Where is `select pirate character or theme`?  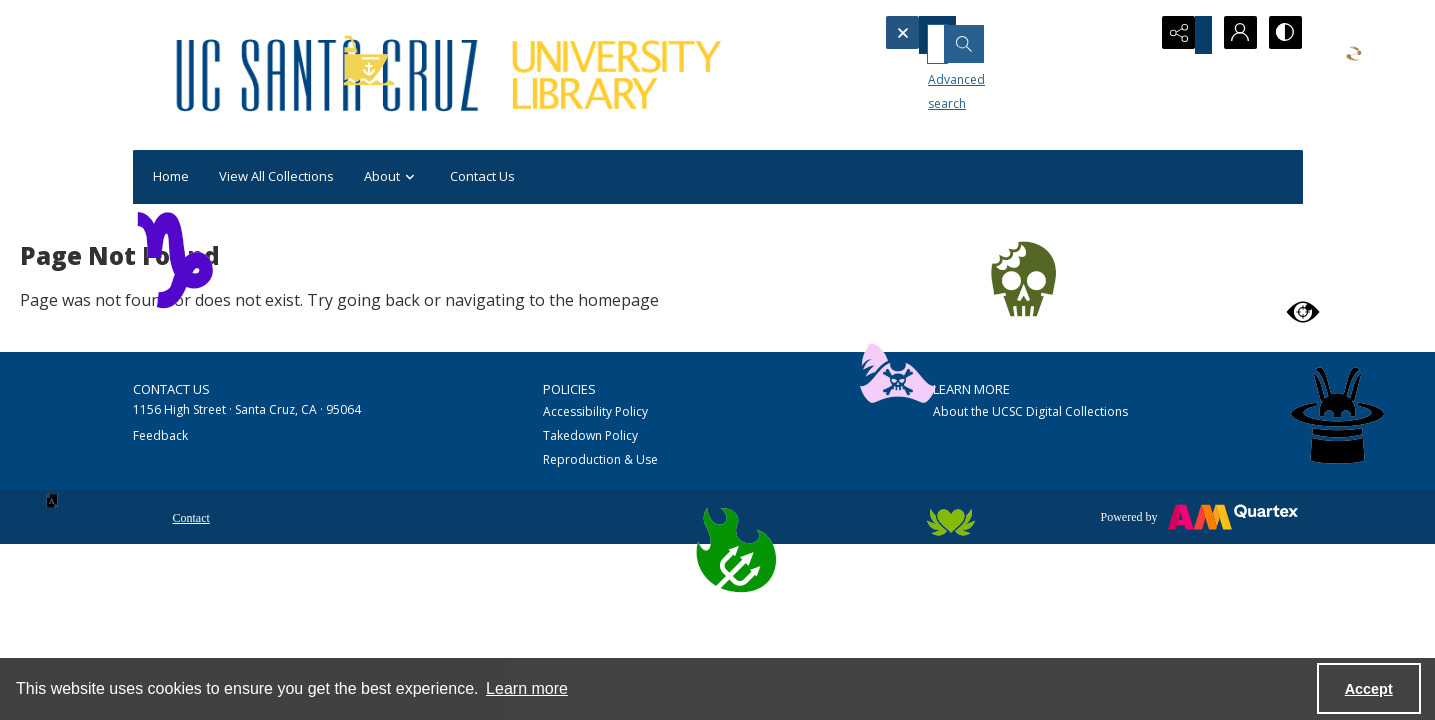 select pirate character or theme is located at coordinates (898, 373).